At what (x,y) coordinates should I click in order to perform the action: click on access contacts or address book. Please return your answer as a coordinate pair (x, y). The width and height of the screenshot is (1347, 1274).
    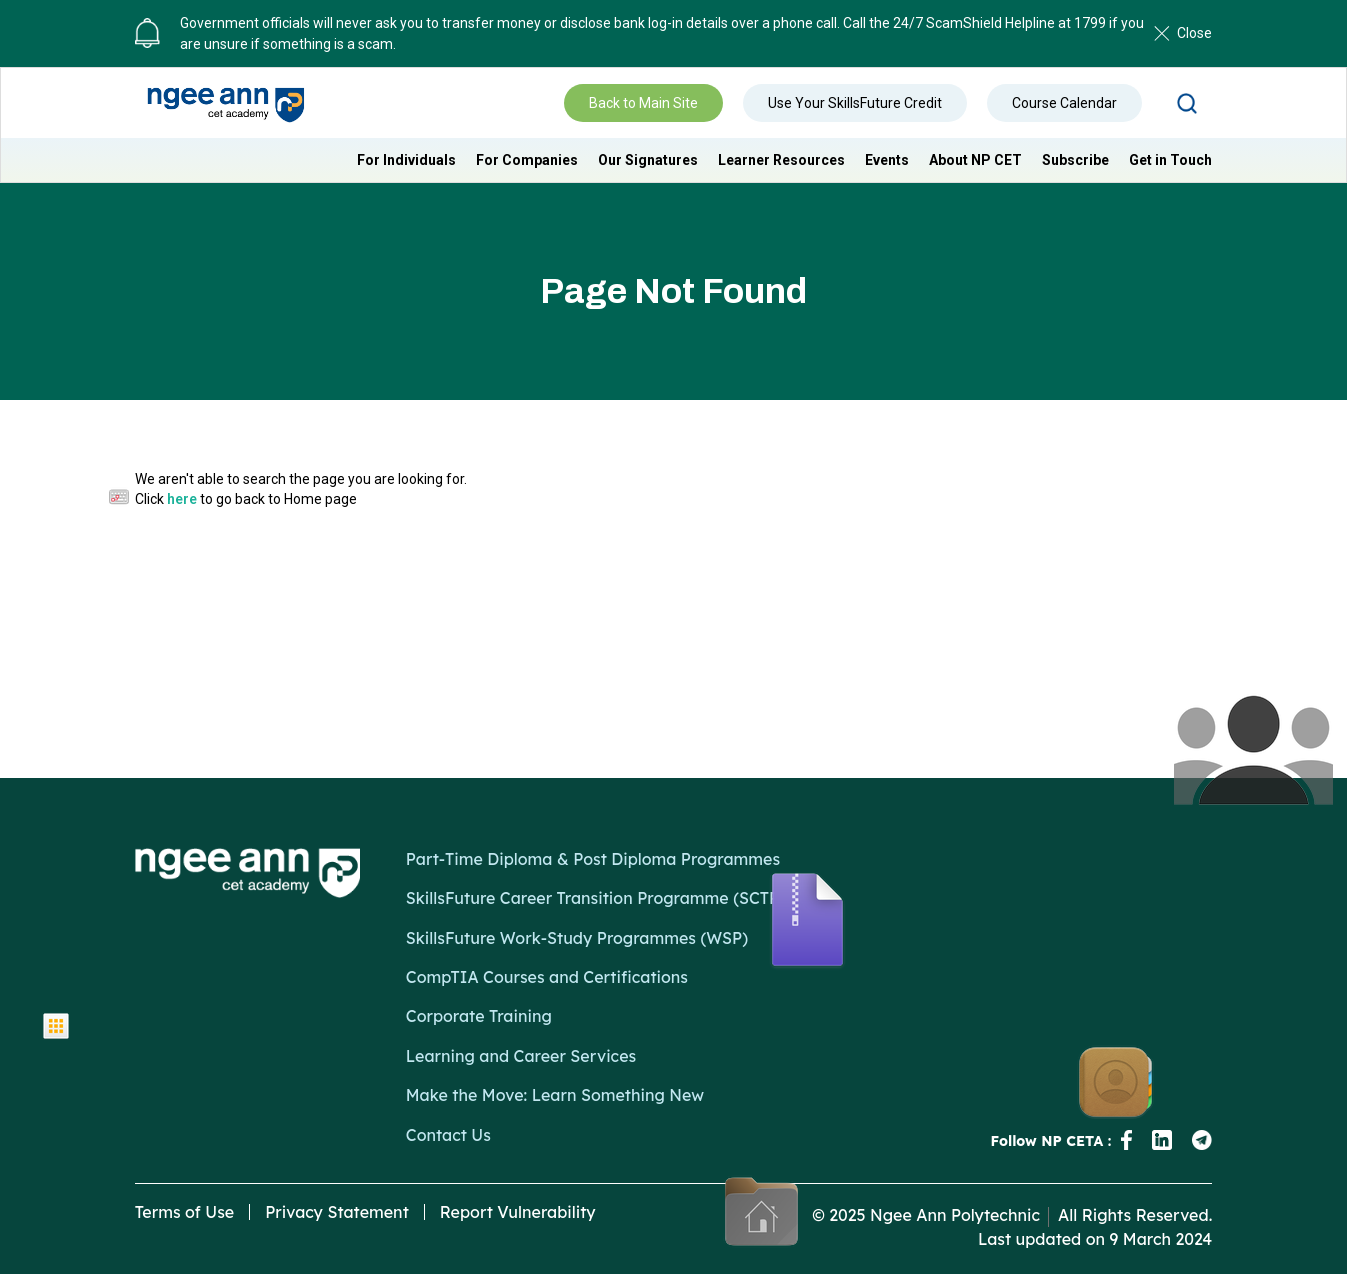
    Looking at the image, I should click on (1114, 1082).